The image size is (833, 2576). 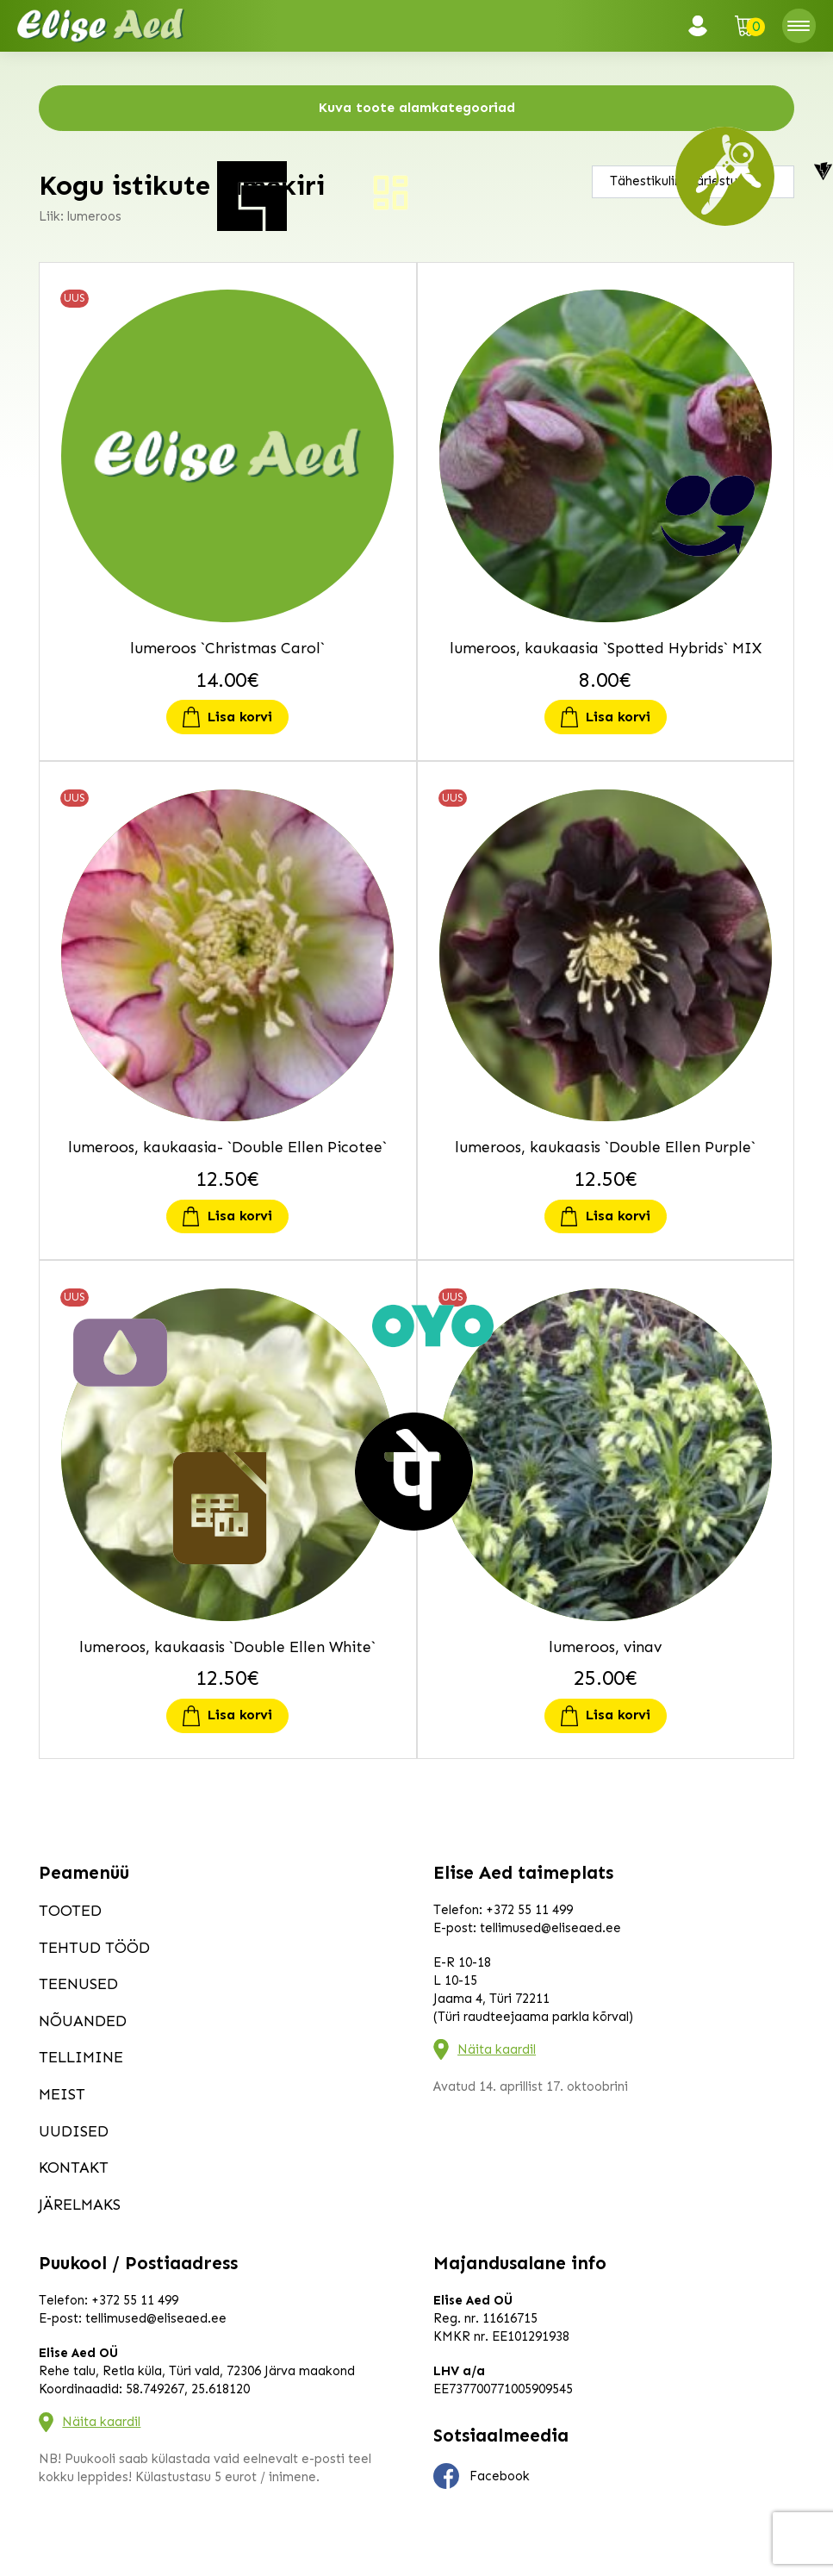 I want to click on open PhonePe payment app, so click(x=413, y=1471).